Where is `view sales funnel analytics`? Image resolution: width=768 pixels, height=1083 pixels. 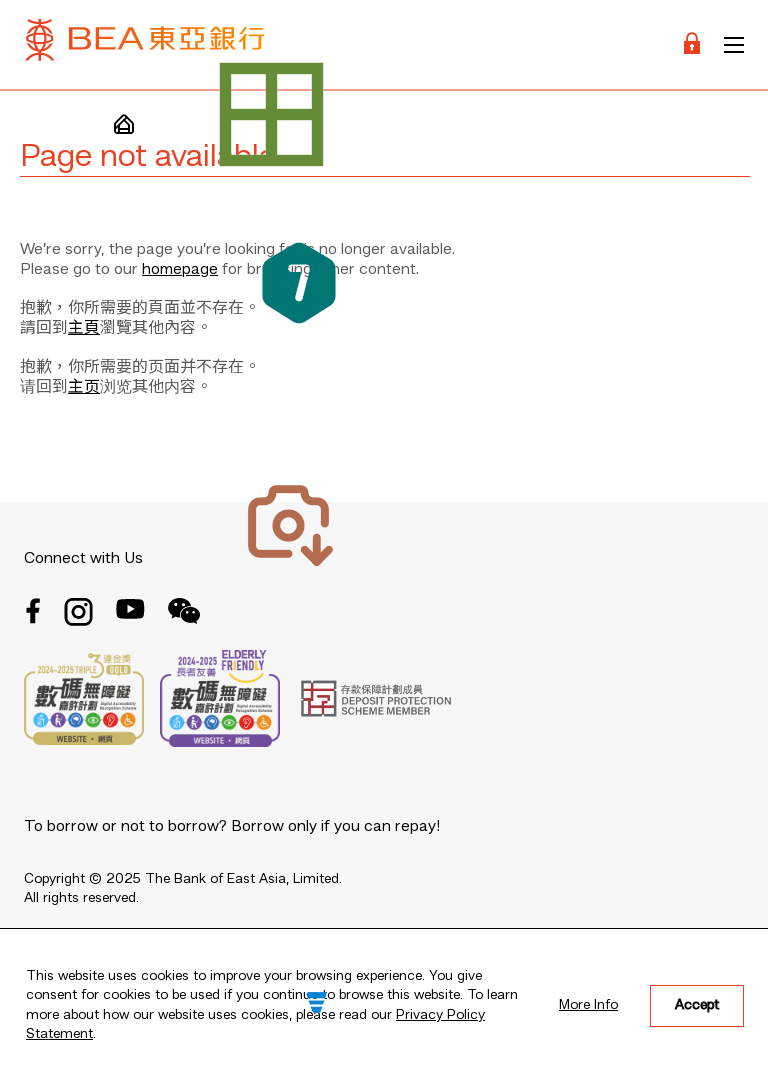 view sales funnel analytics is located at coordinates (316, 1002).